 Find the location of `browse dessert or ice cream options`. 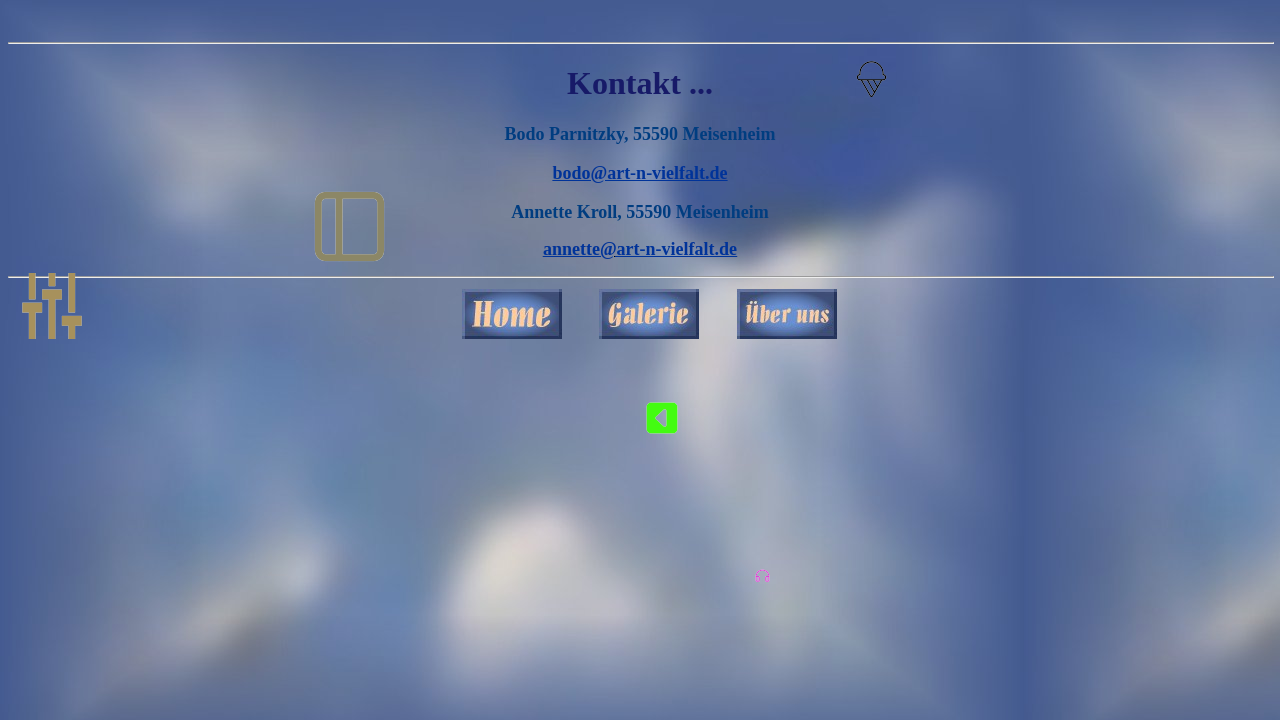

browse dessert or ice cream options is located at coordinates (871, 78).